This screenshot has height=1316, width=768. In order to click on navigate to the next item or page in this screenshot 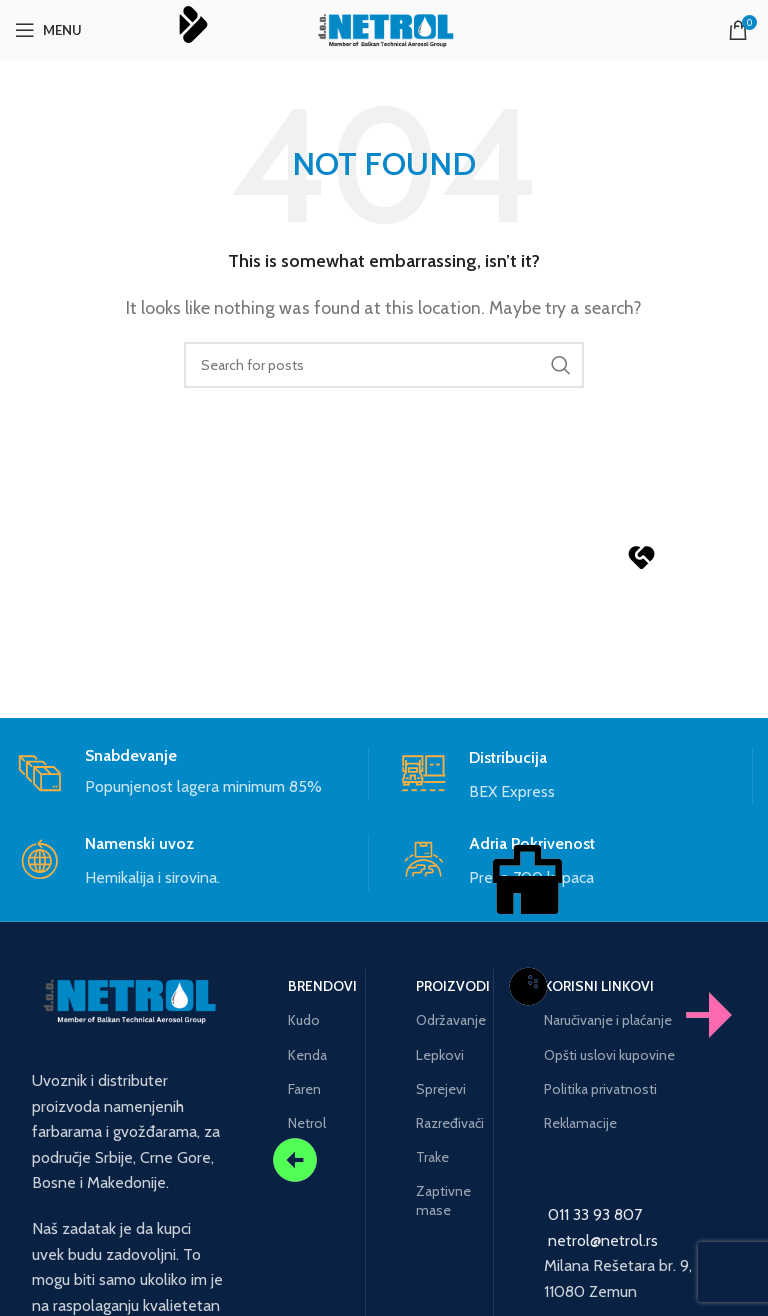, I will do `click(709, 1015)`.